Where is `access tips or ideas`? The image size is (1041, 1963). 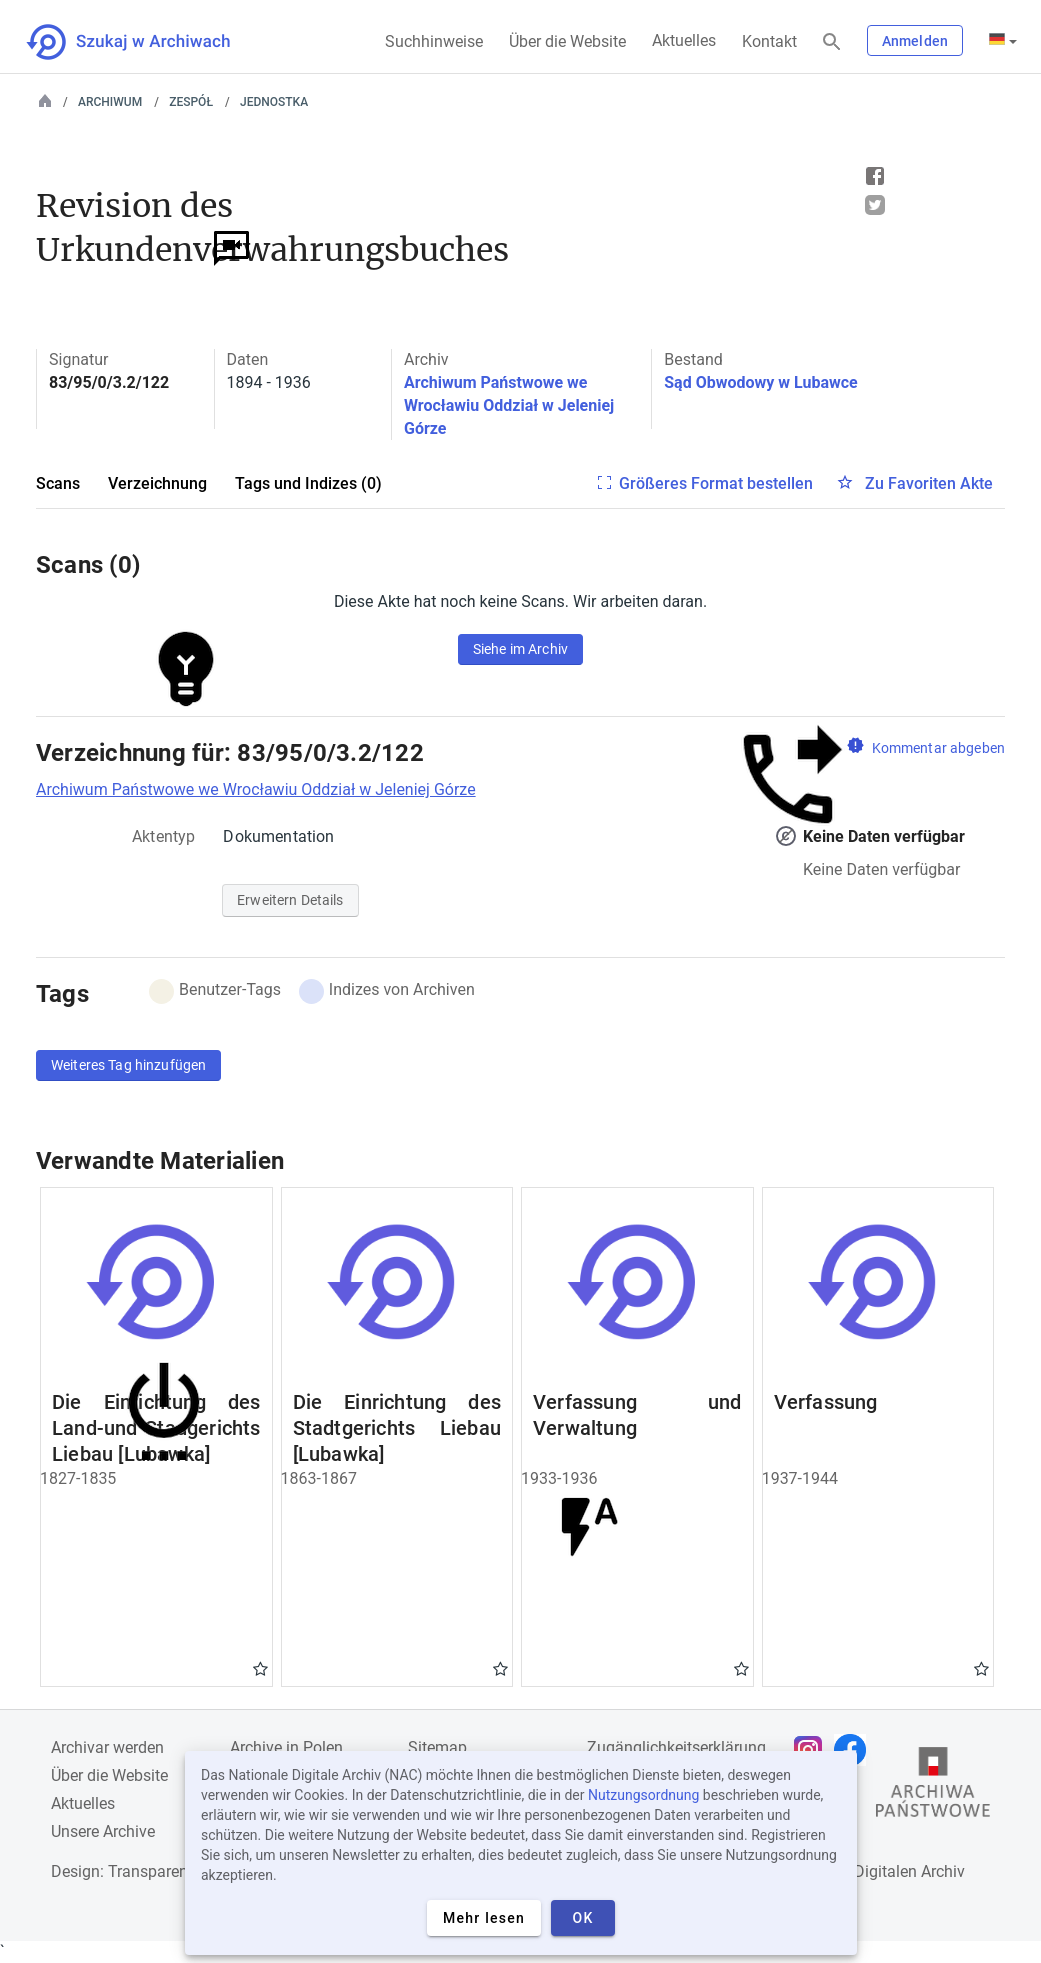 access tips or ideas is located at coordinates (186, 667).